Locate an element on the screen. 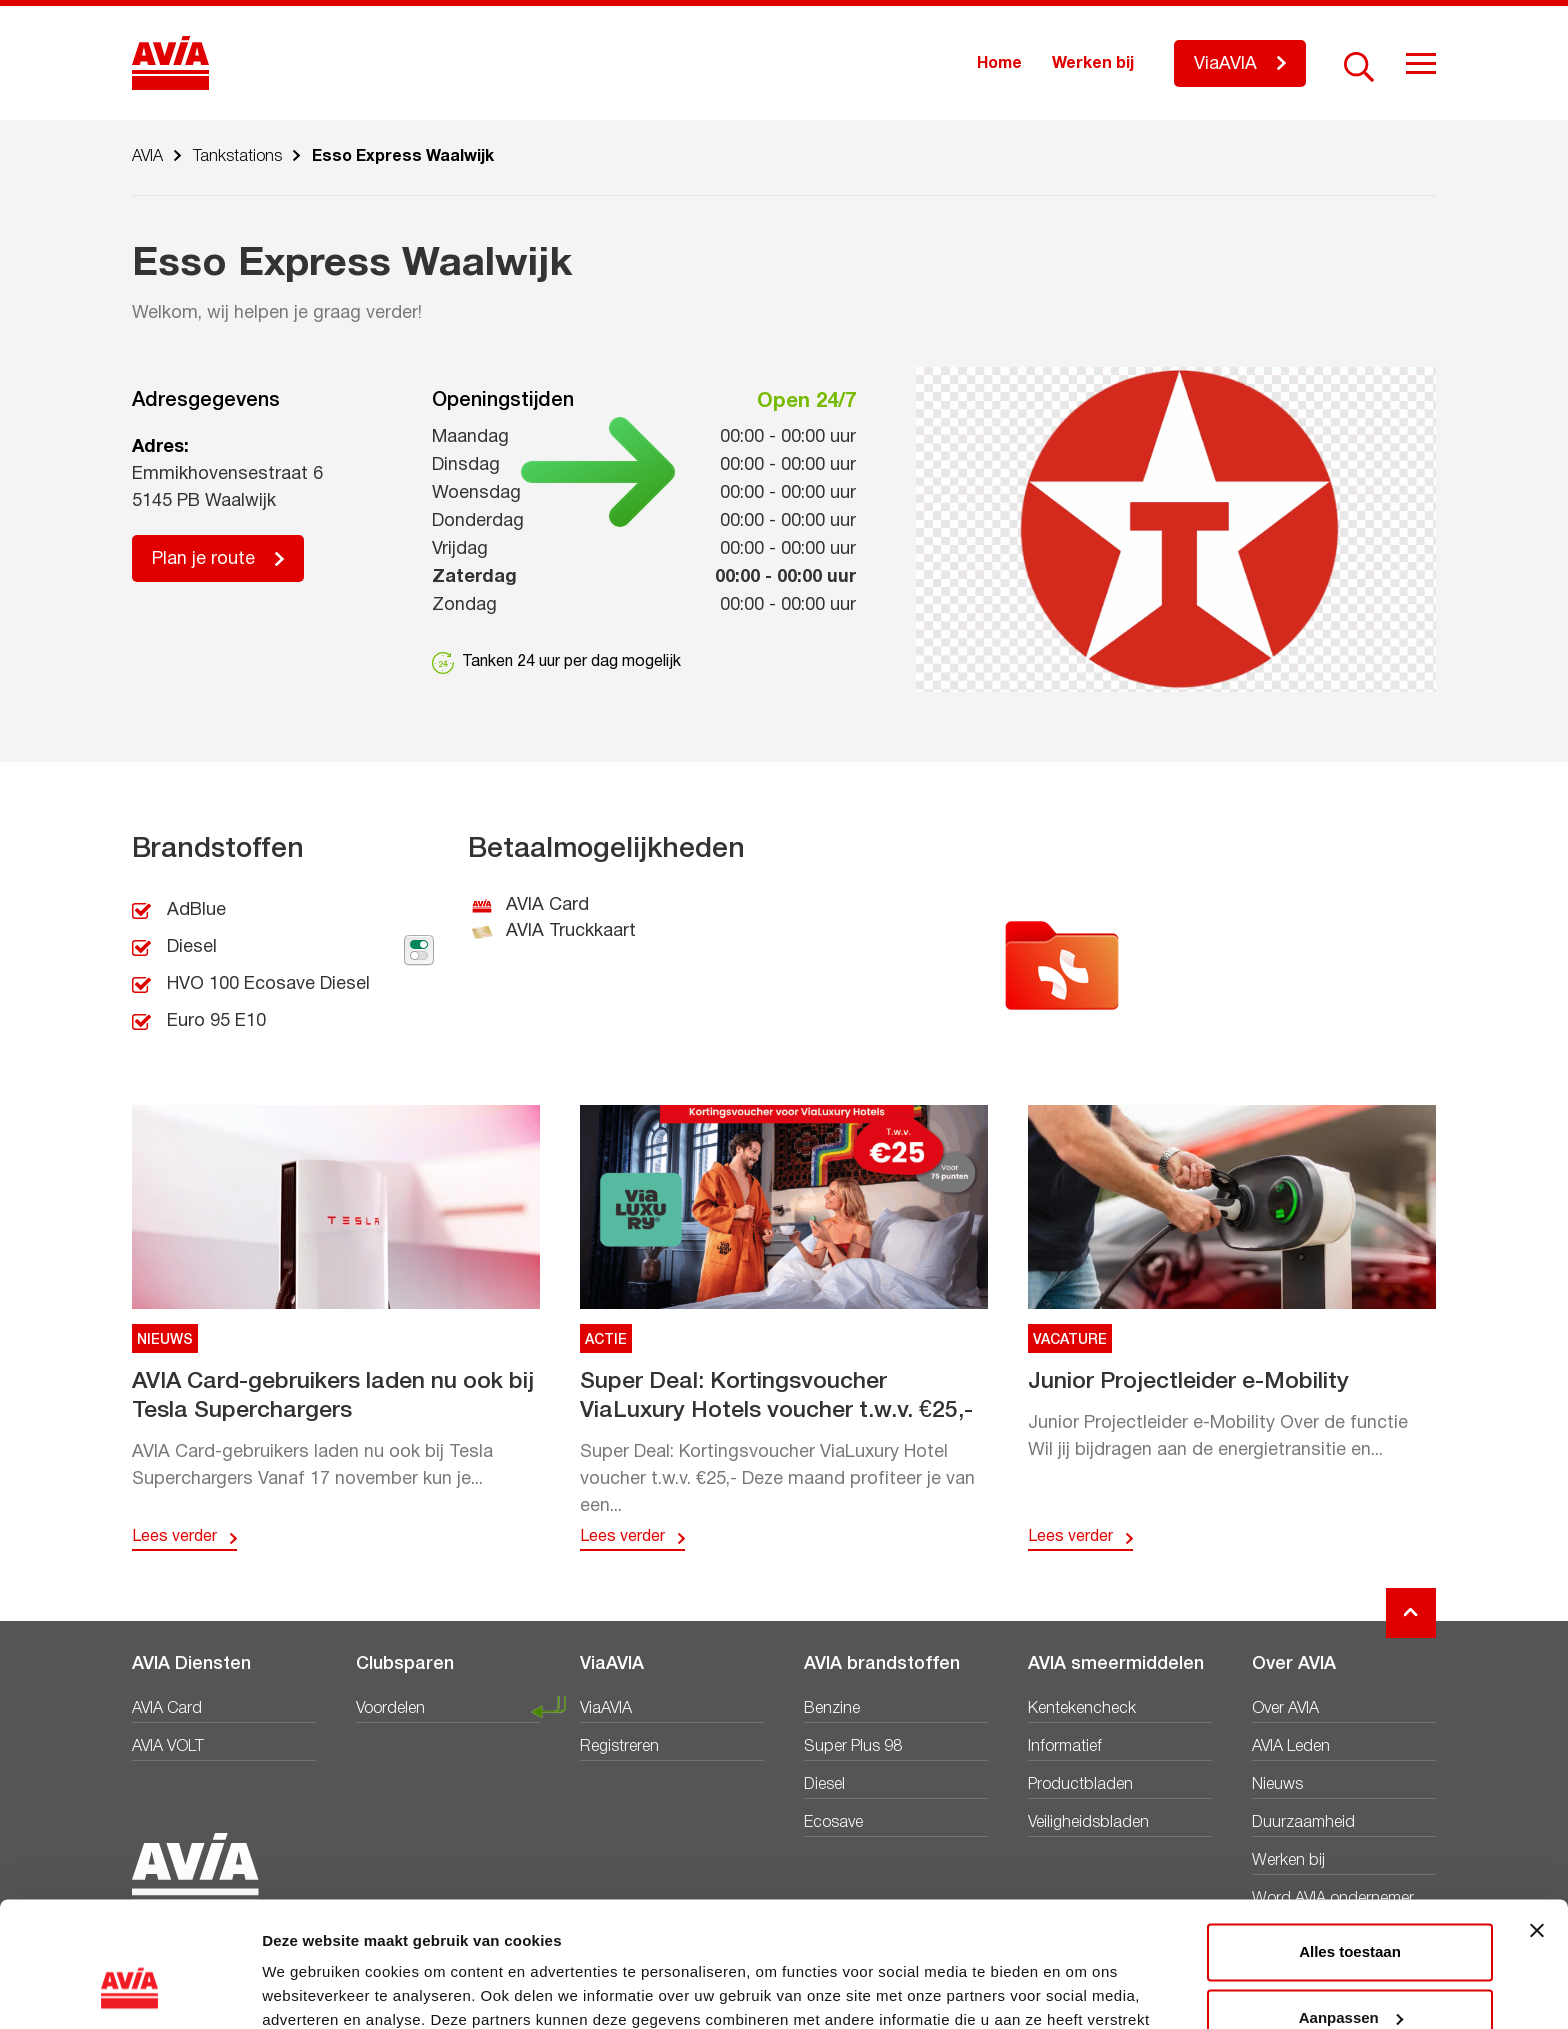 The width and height of the screenshot is (1568, 2029). open folder containing Xmind mind mapping files is located at coordinates (1061, 968).